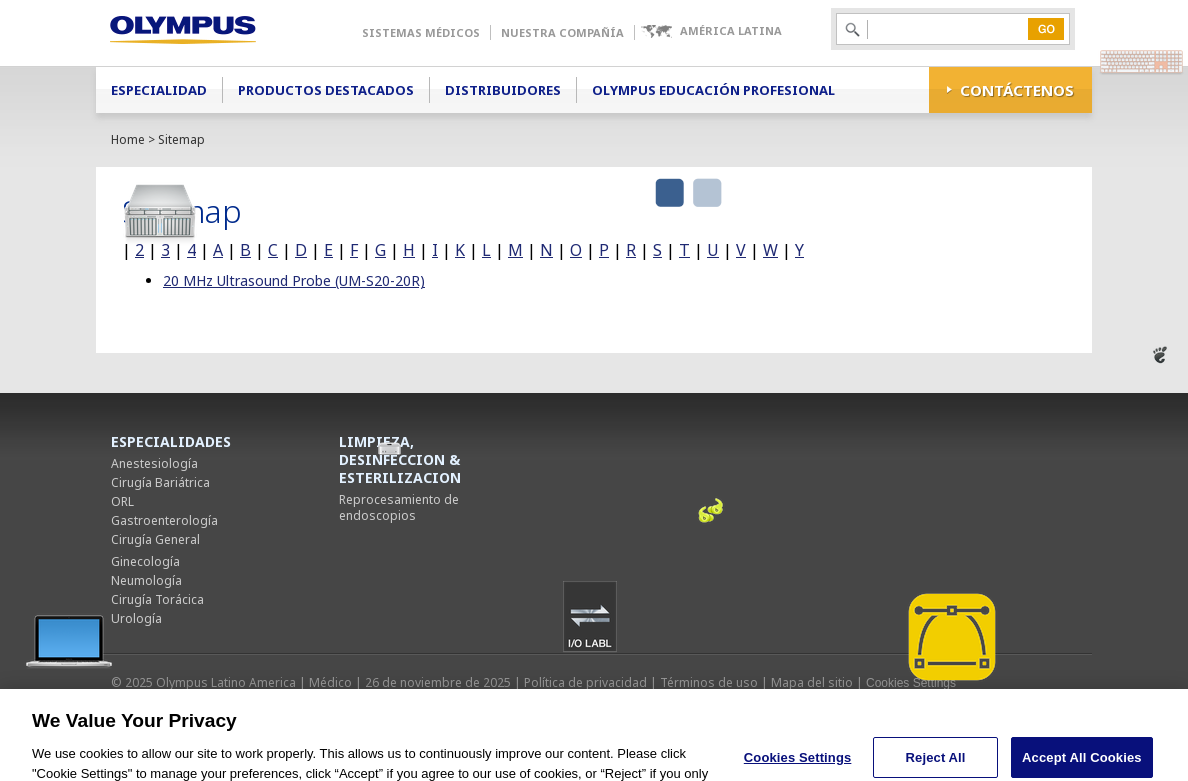 The image size is (1188, 781). What do you see at coordinates (688, 197) in the screenshot?
I see `view task list or to-do items` at bounding box center [688, 197].